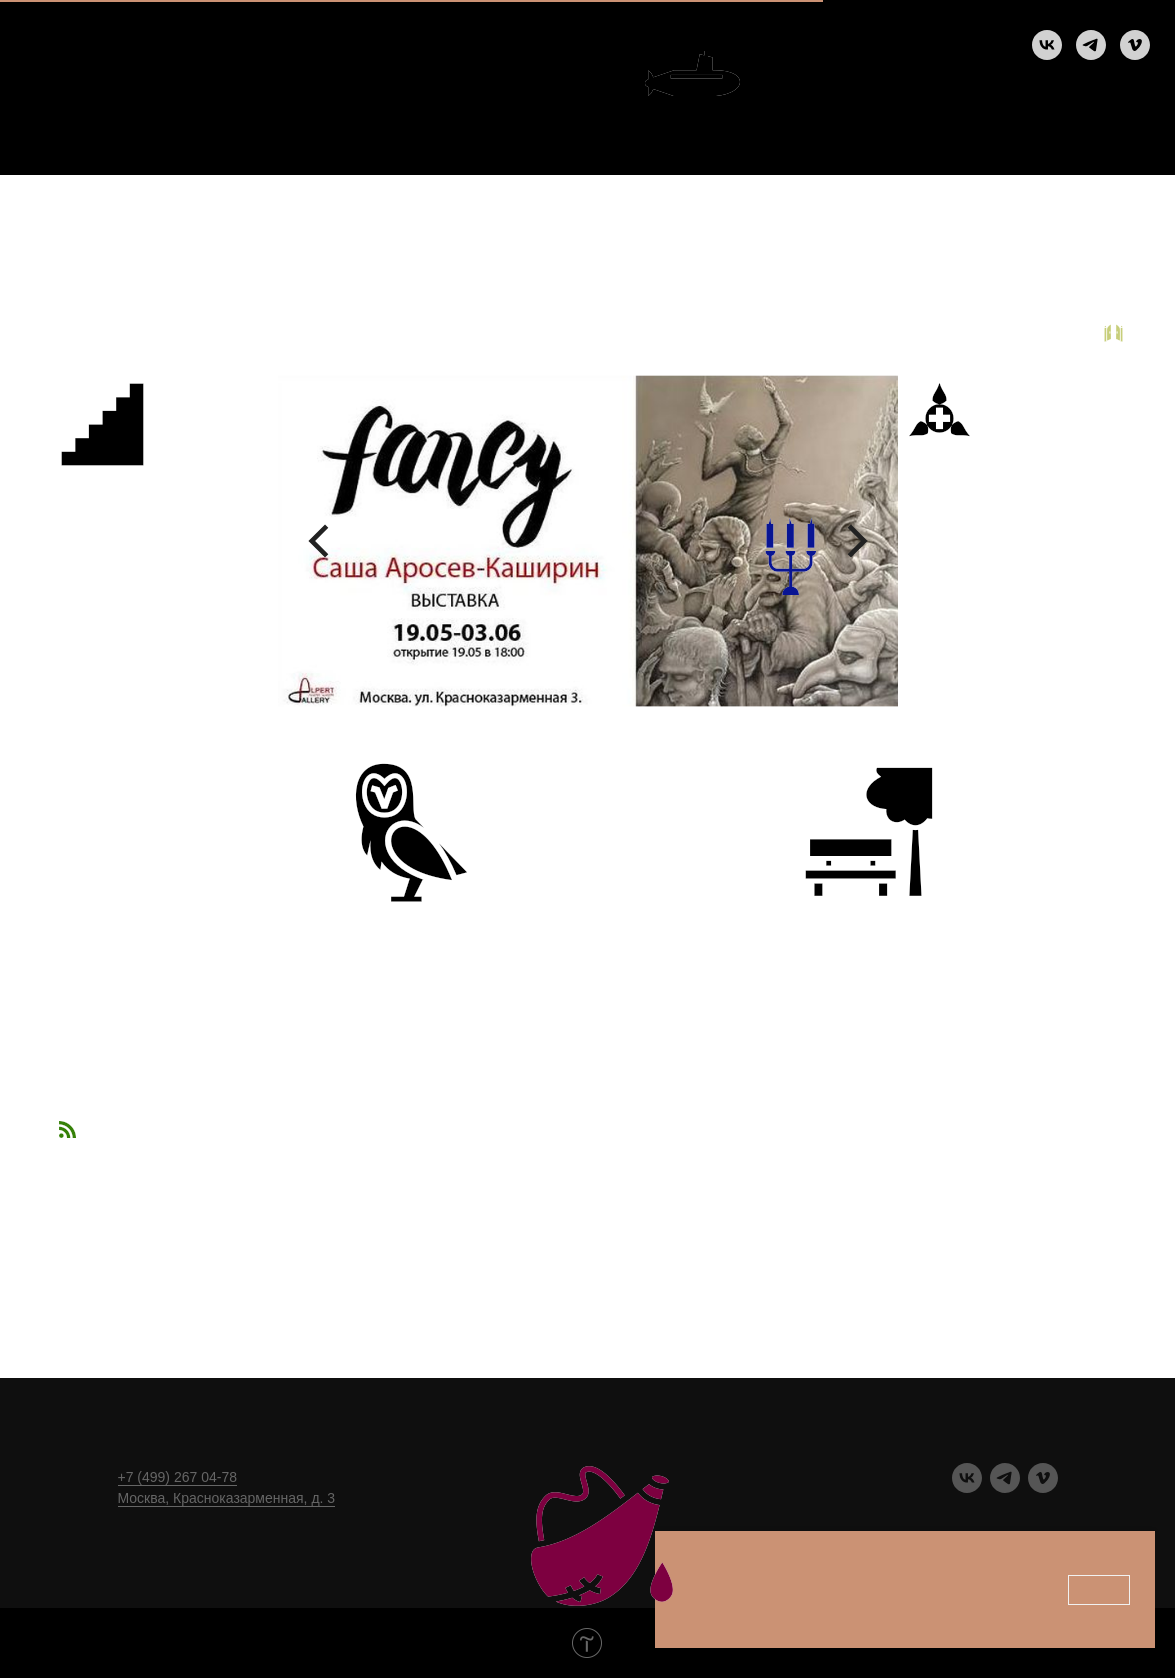 Image resolution: width=1175 pixels, height=1678 pixels. Describe the element at coordinates (868, 832) in the screenshot. I see `find nearby parks or rest areas` at that location.